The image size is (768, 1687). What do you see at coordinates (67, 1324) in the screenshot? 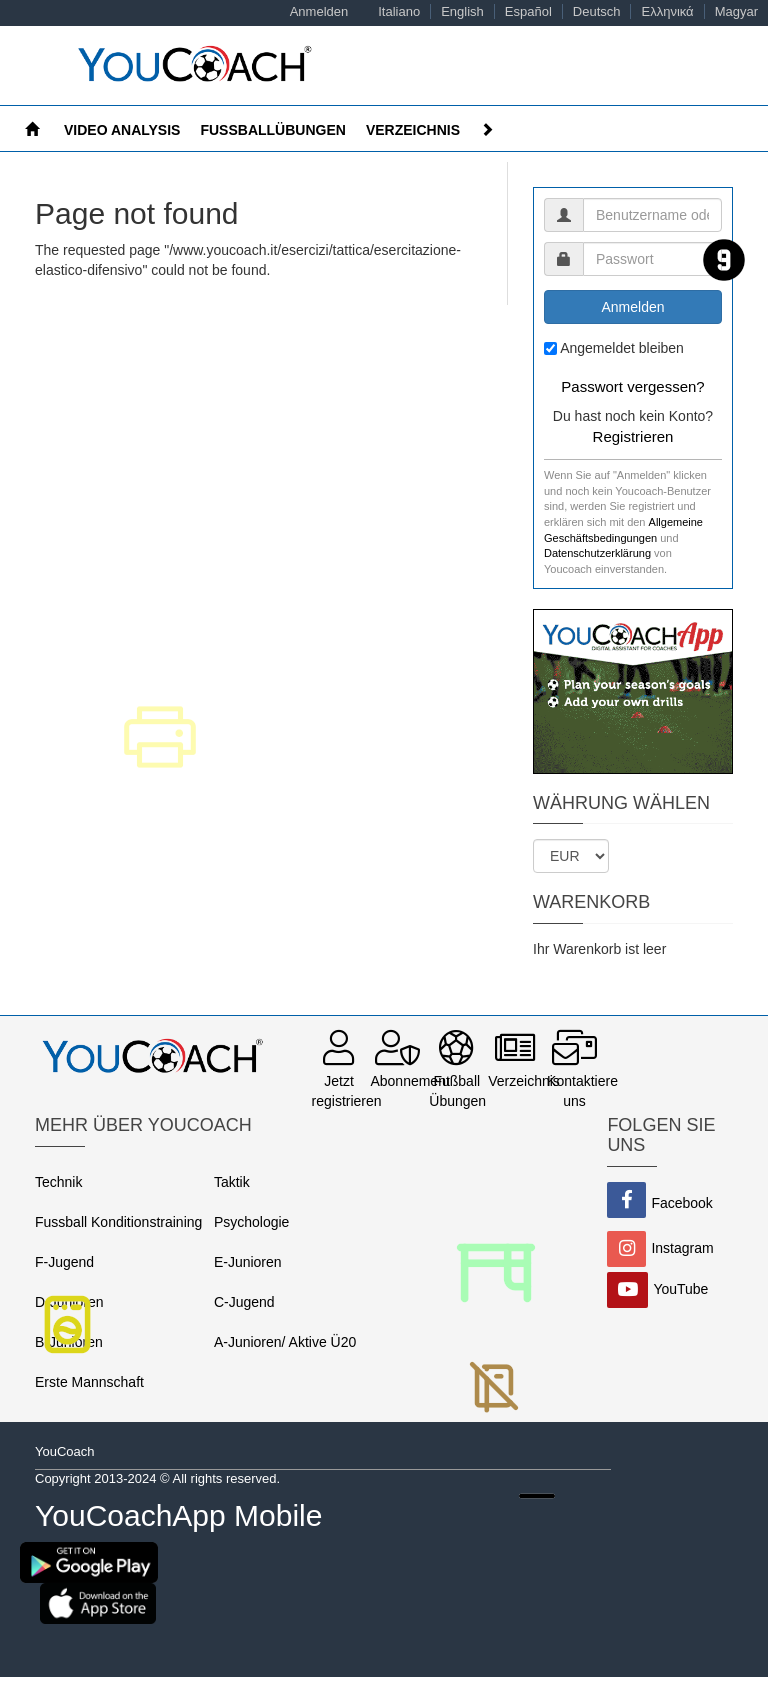
I see `access laundry or washing machine controls` at bounding box center [67, 1324].